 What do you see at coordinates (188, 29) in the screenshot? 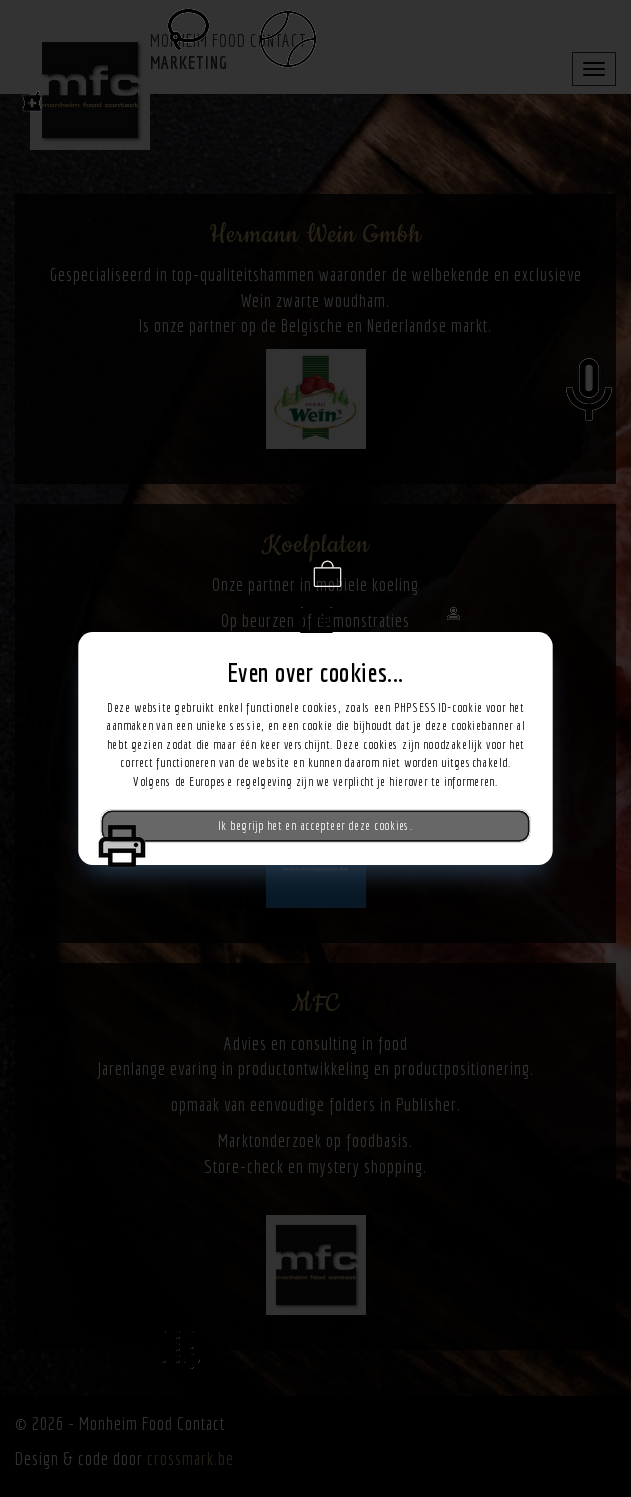
I see `select an irregular area with freehand drawing` at bounding box center [188, 29].